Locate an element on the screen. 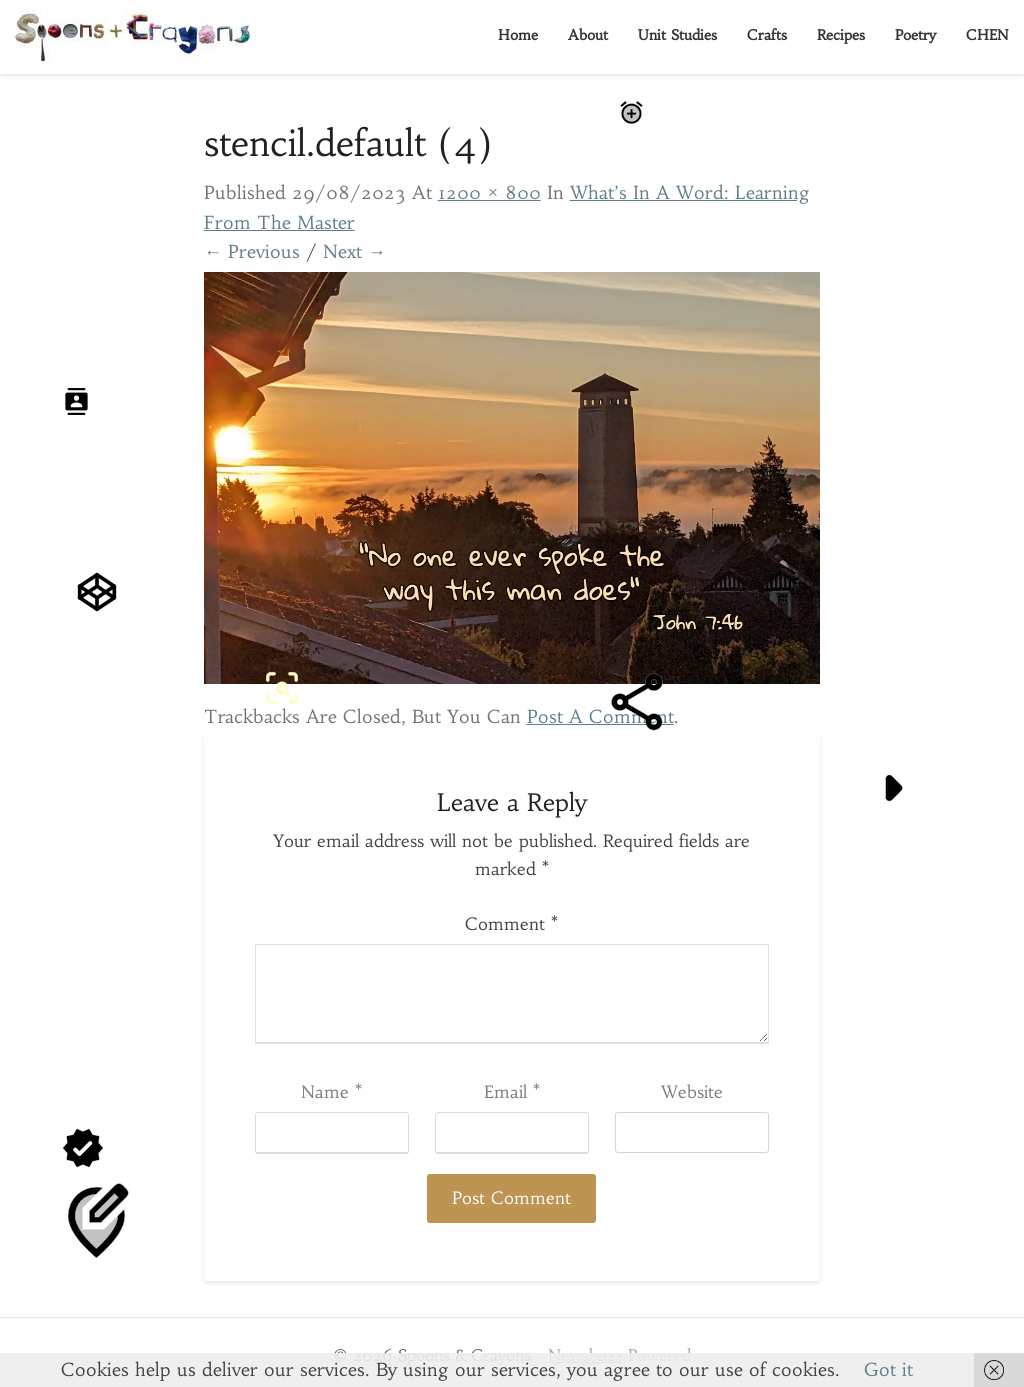 The width and height of the screenshot is (1024, 1387). scan to search or identify an item is located at coordinates (282, 688).